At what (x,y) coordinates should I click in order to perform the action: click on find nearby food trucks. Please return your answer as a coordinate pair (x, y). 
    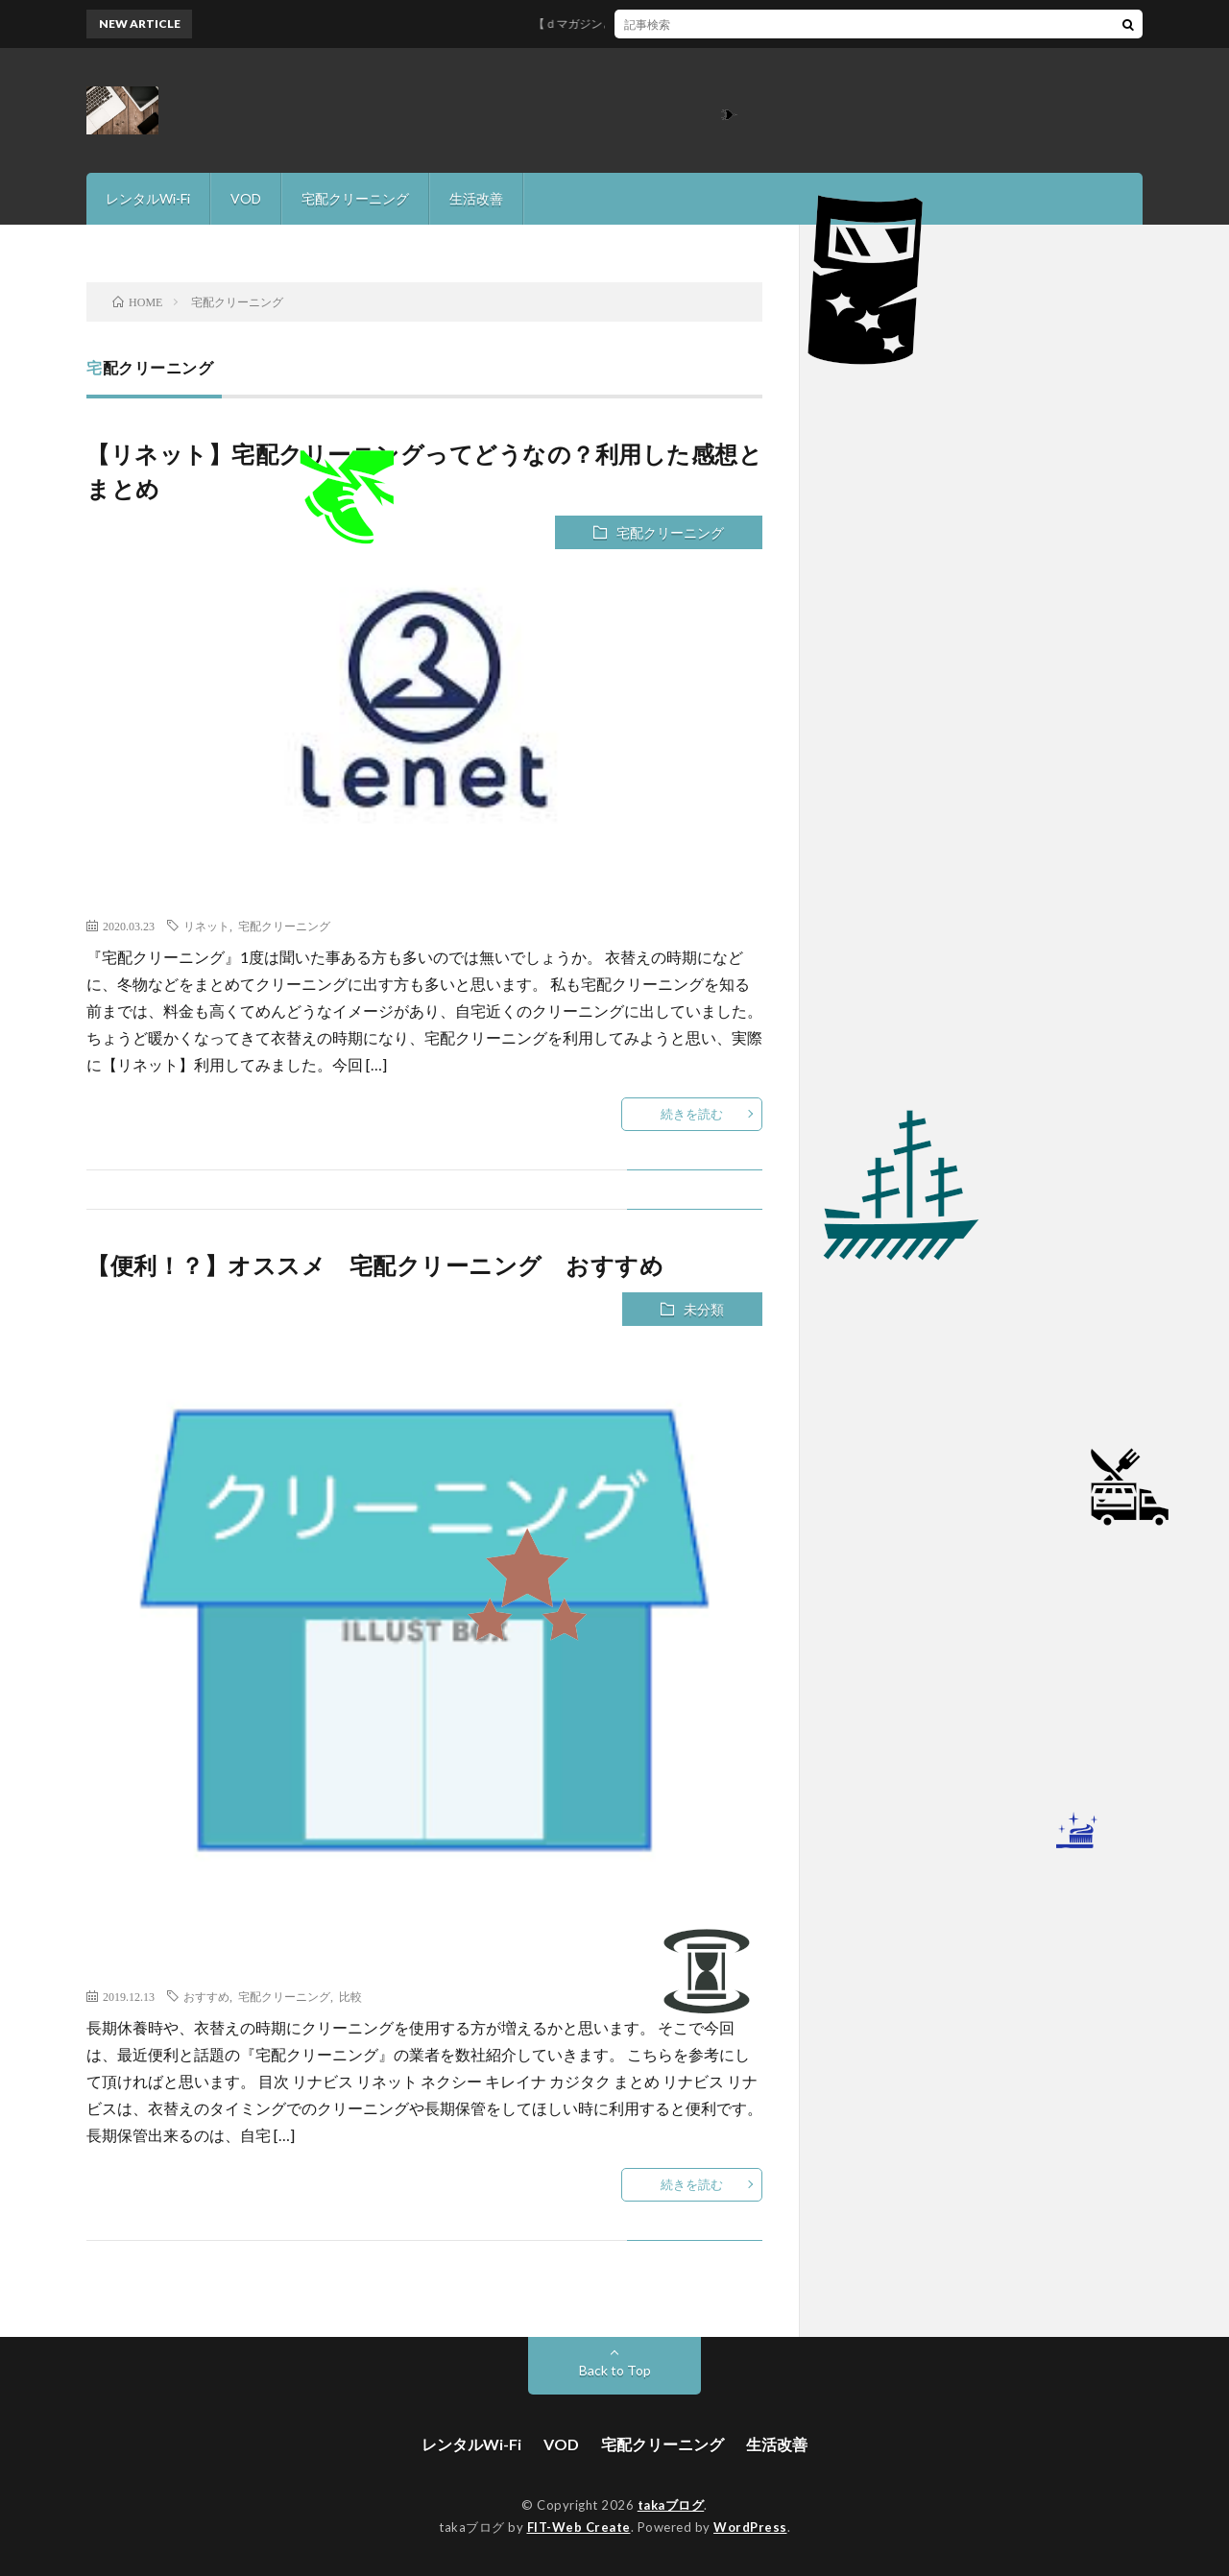
    Looking at the image, I should click on (1129, 1486).